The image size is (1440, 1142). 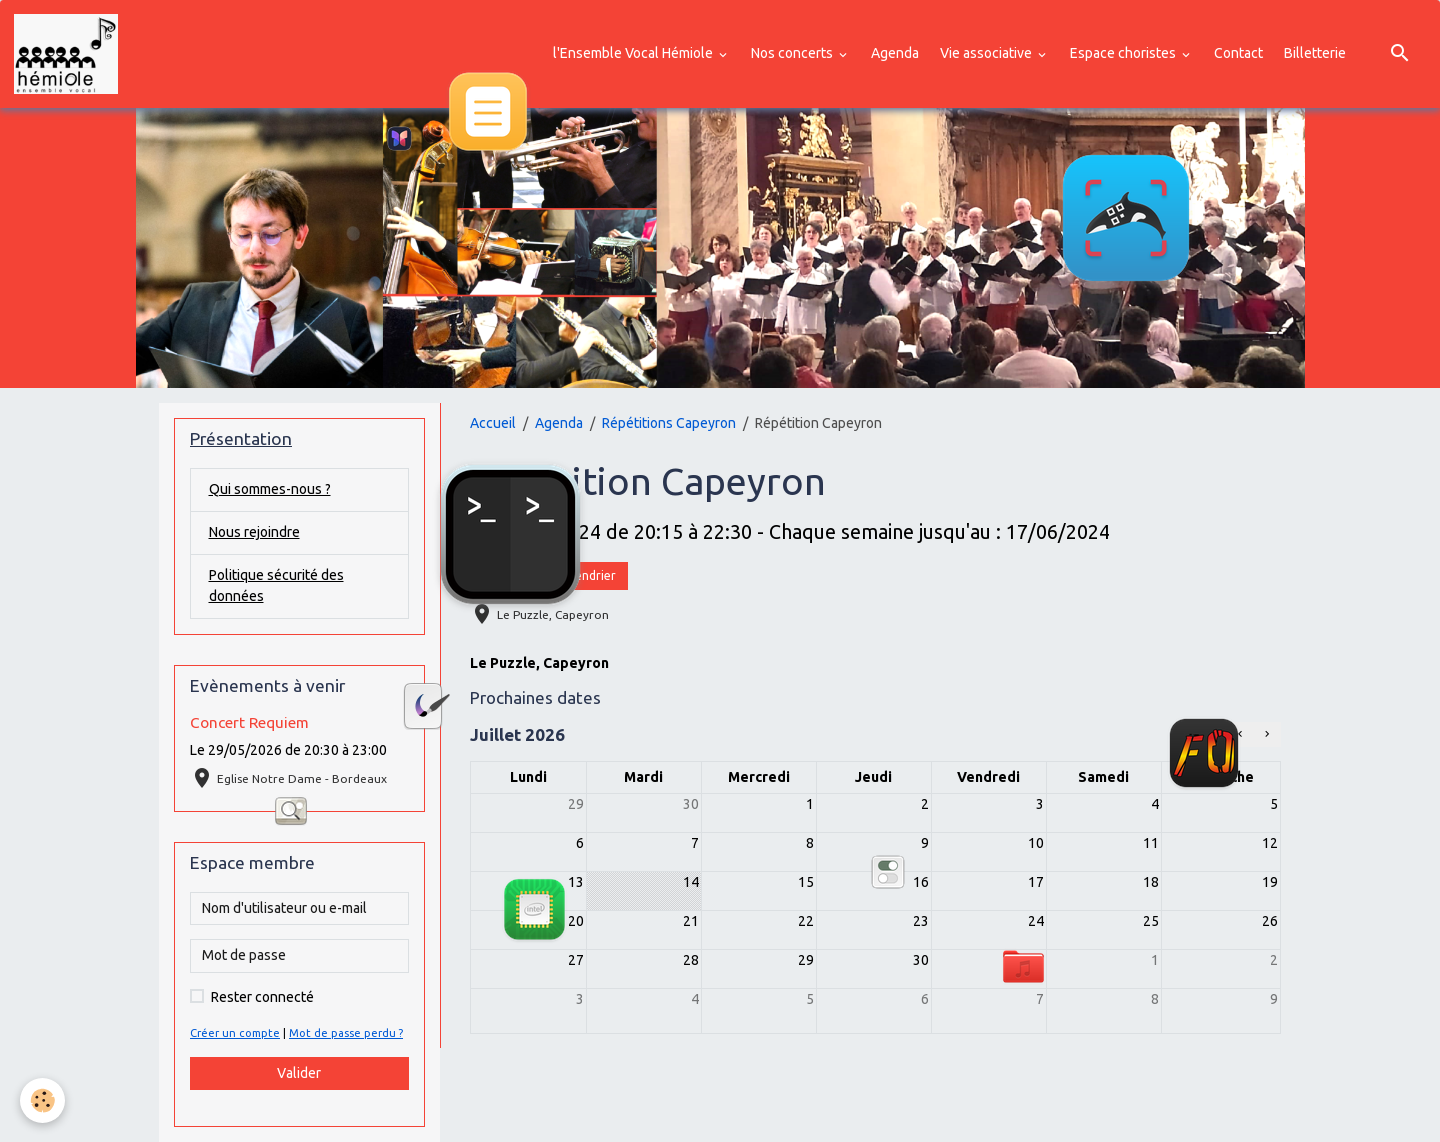 What do you see at coordinates (510, 534) in the screenshot?
I see `open terminix terminal emulator` at bounding box center [510, 534].